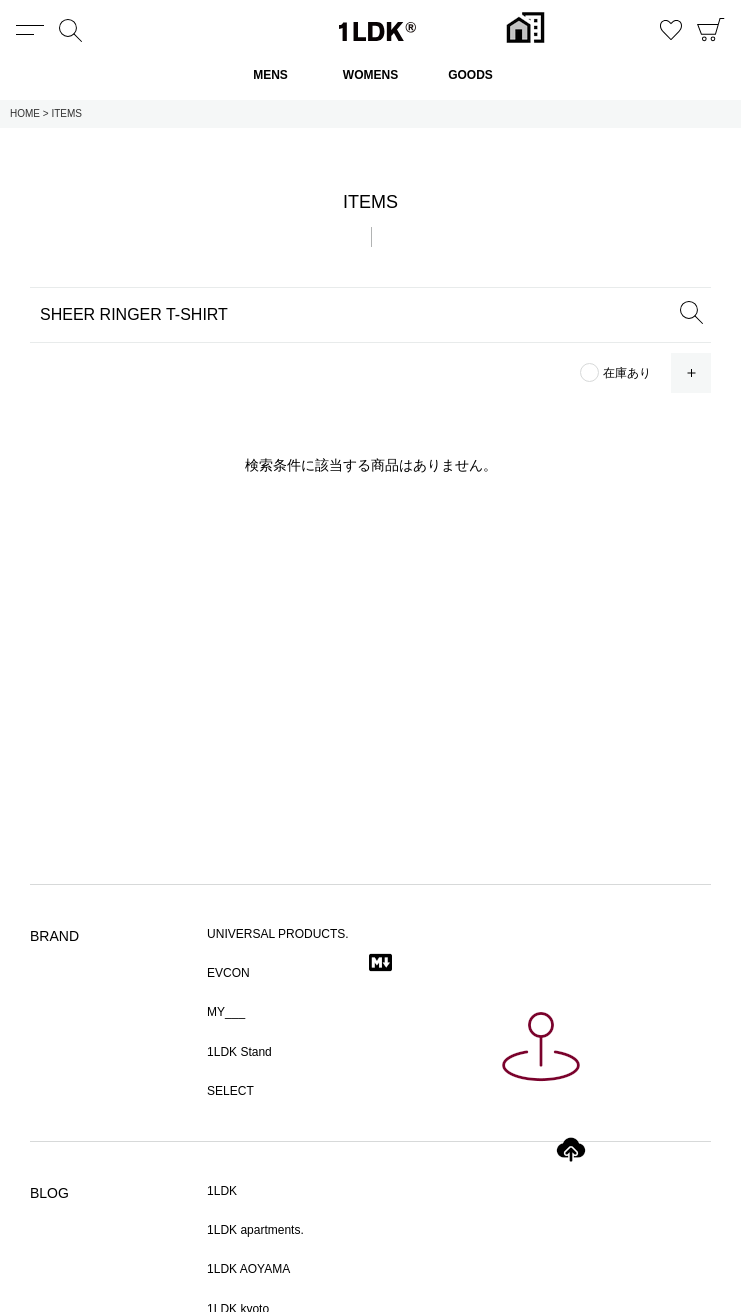 This screenshot has width=741, height=1312. What do you see at coordinates (571, 1149) in the screenshot?
I see `upload a file to cloud storage` at bounding box center [571, 1149].